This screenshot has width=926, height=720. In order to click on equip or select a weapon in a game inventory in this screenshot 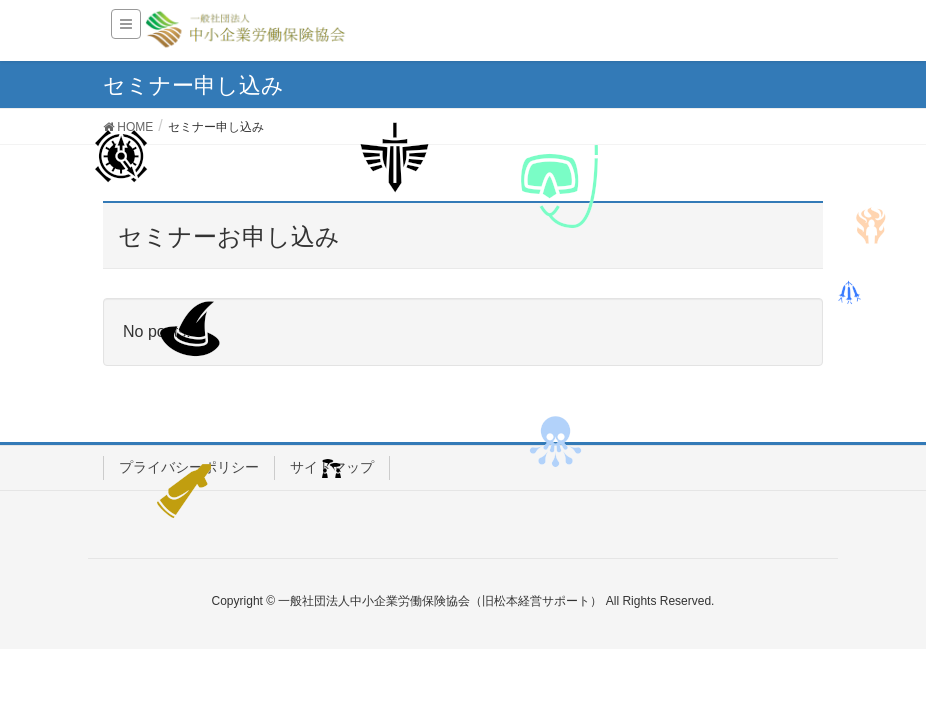, I will do `click(394, 157)`.